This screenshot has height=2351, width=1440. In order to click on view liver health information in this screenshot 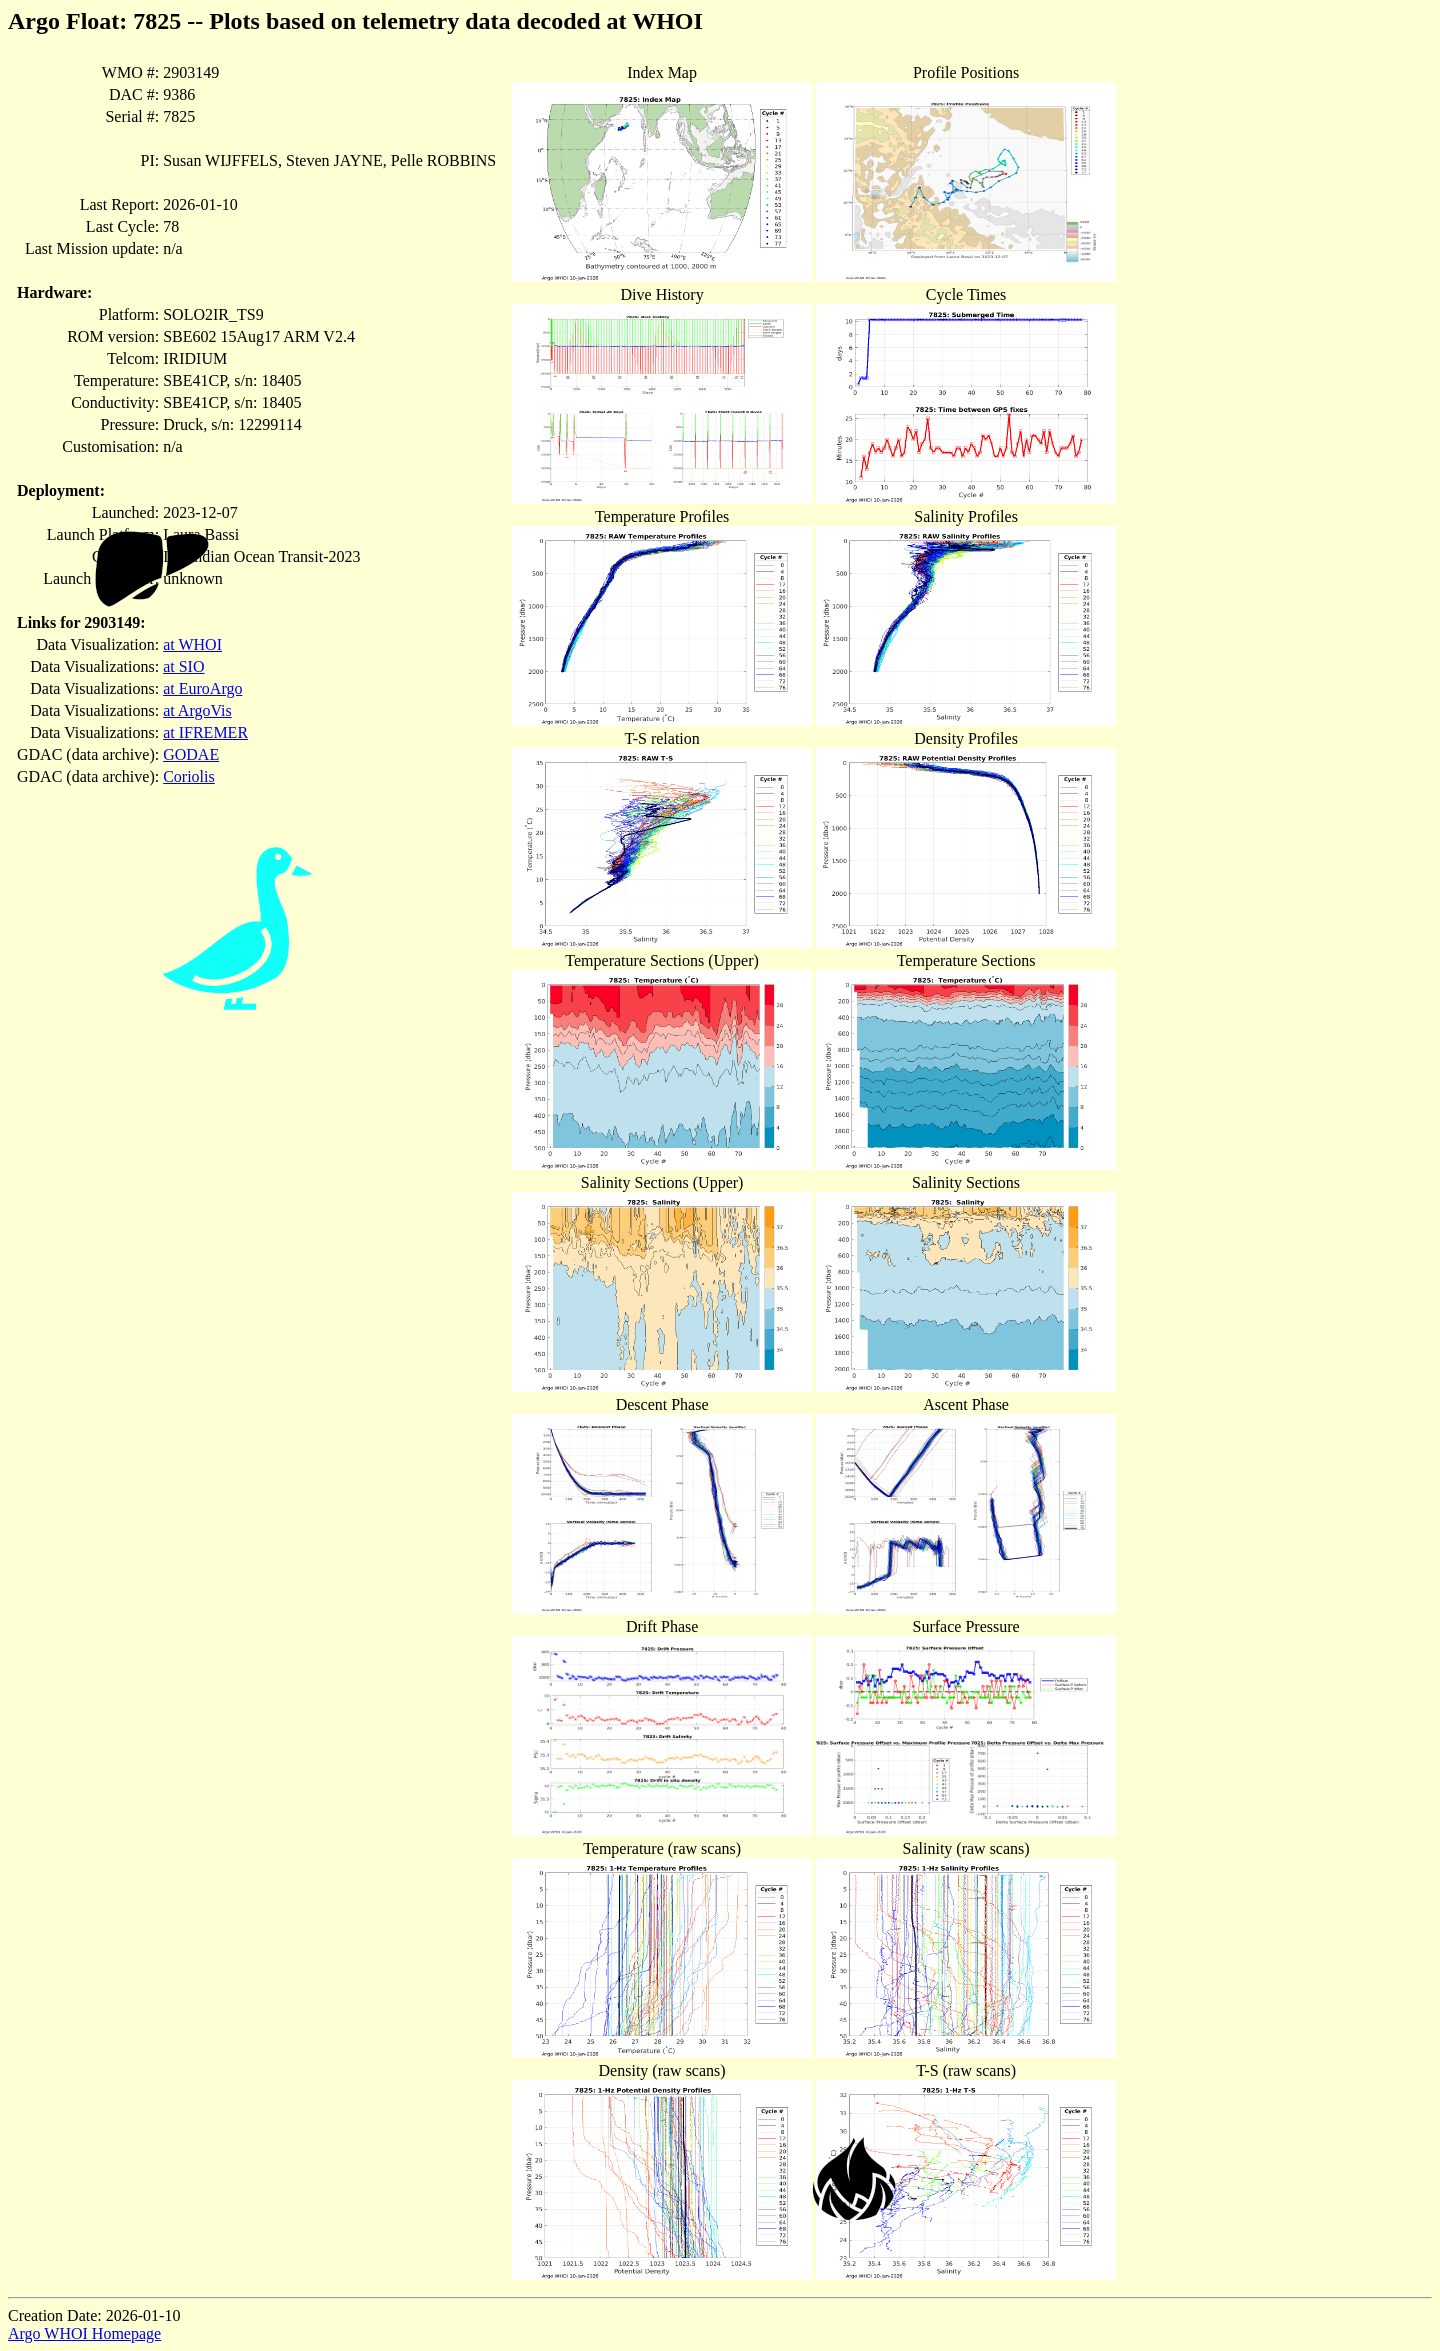, I will do `click(152, 569)`.